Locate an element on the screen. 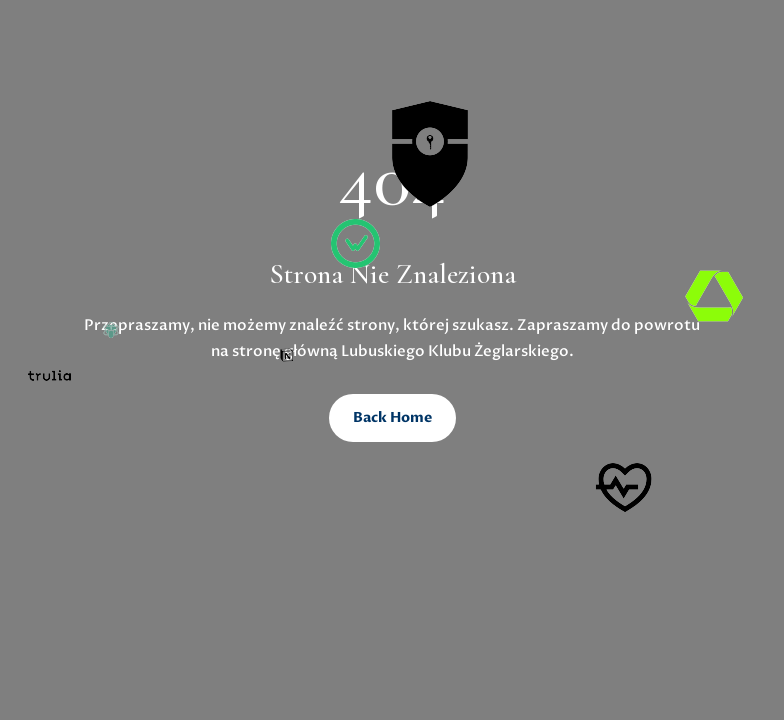  view health or fitness tracking data is located at coordinates (625, 487).